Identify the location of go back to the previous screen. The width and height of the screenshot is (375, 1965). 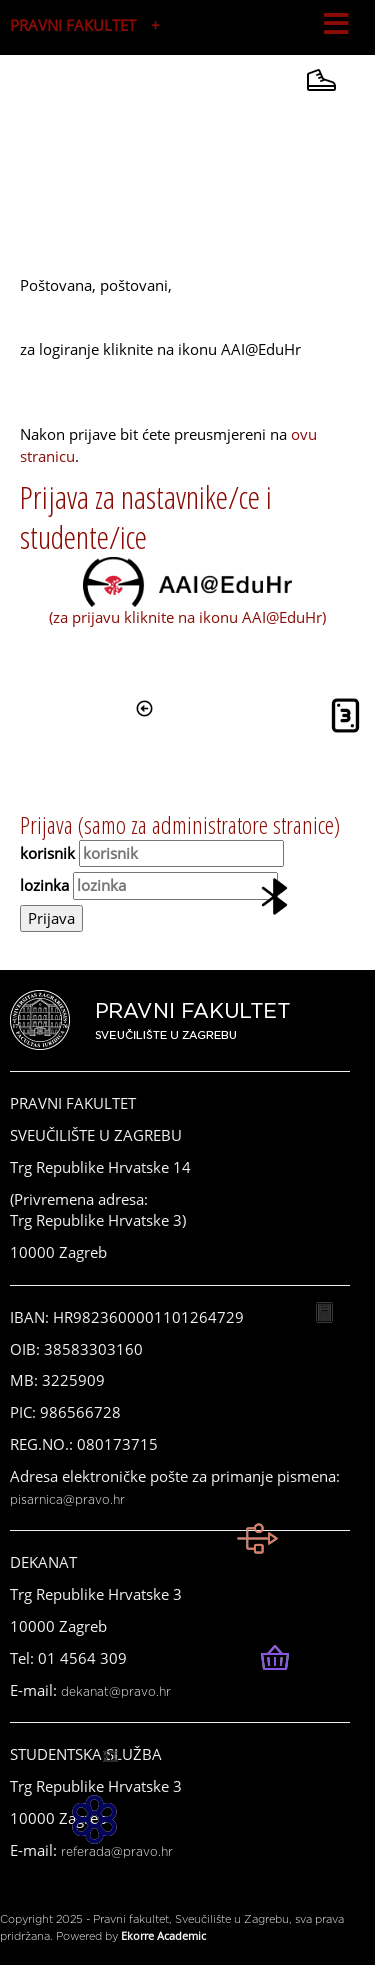
(144, 708).